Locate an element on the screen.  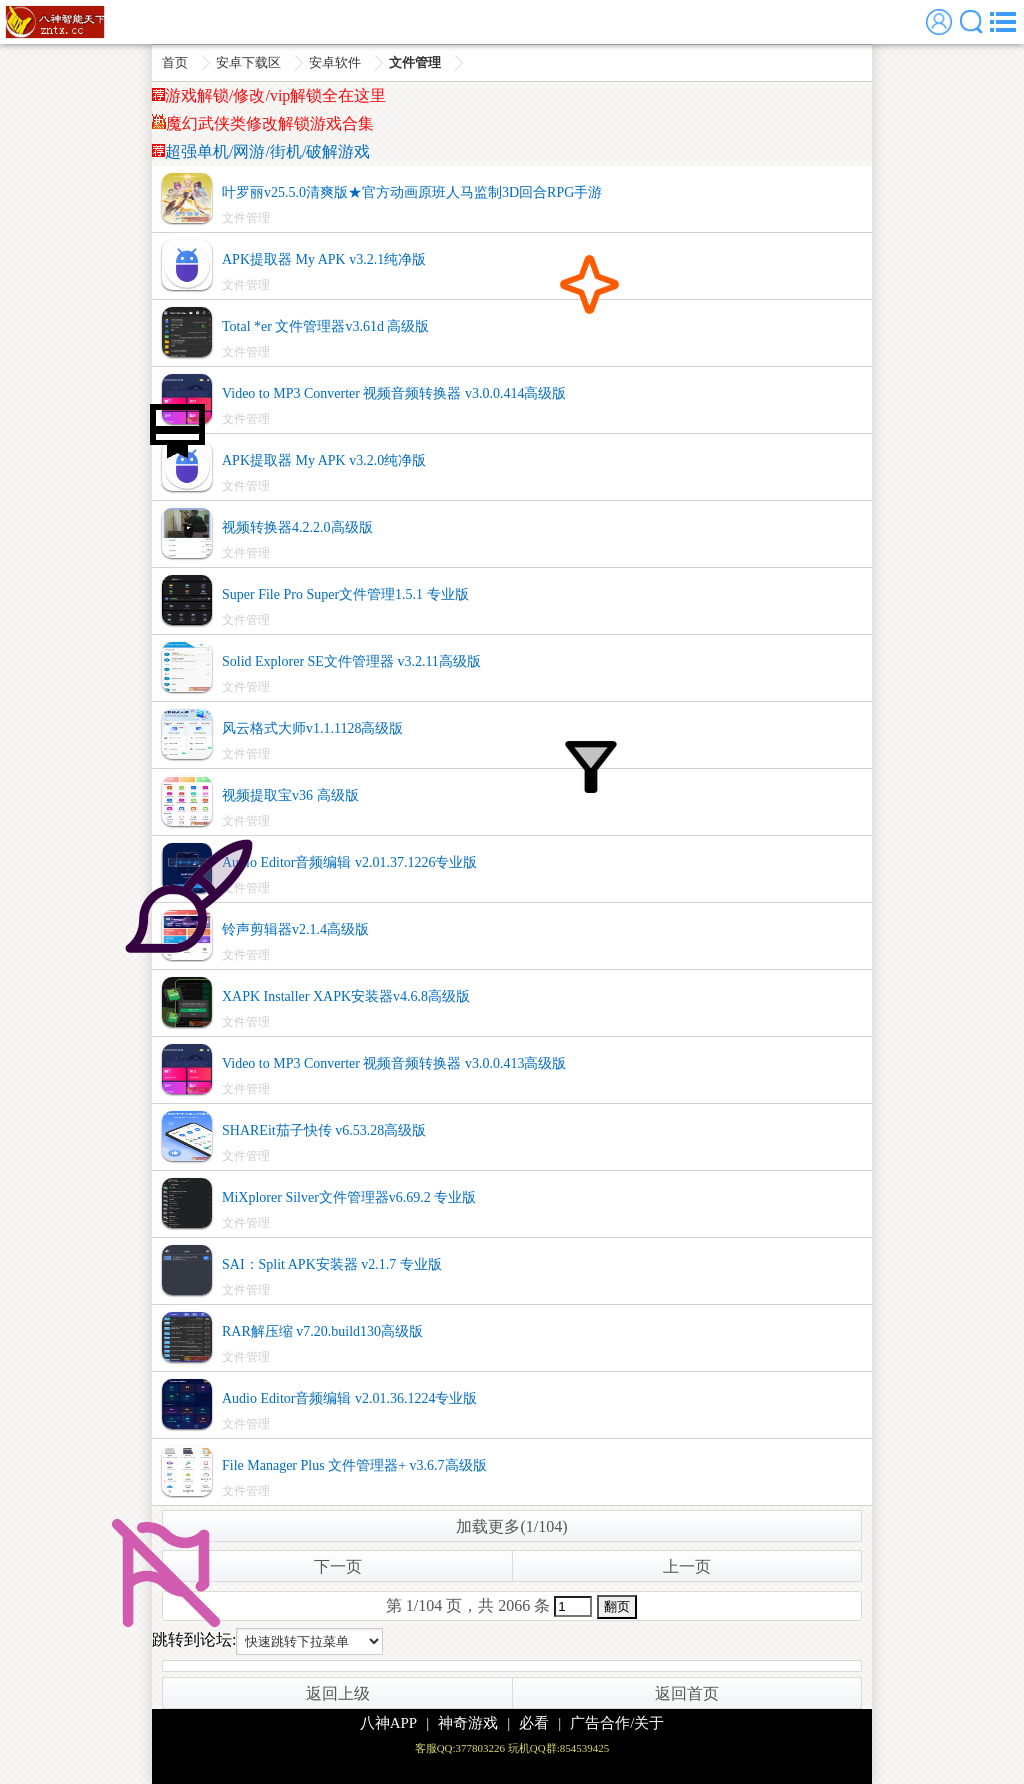
disable flag or marker is located at coordinates (166, 1573).